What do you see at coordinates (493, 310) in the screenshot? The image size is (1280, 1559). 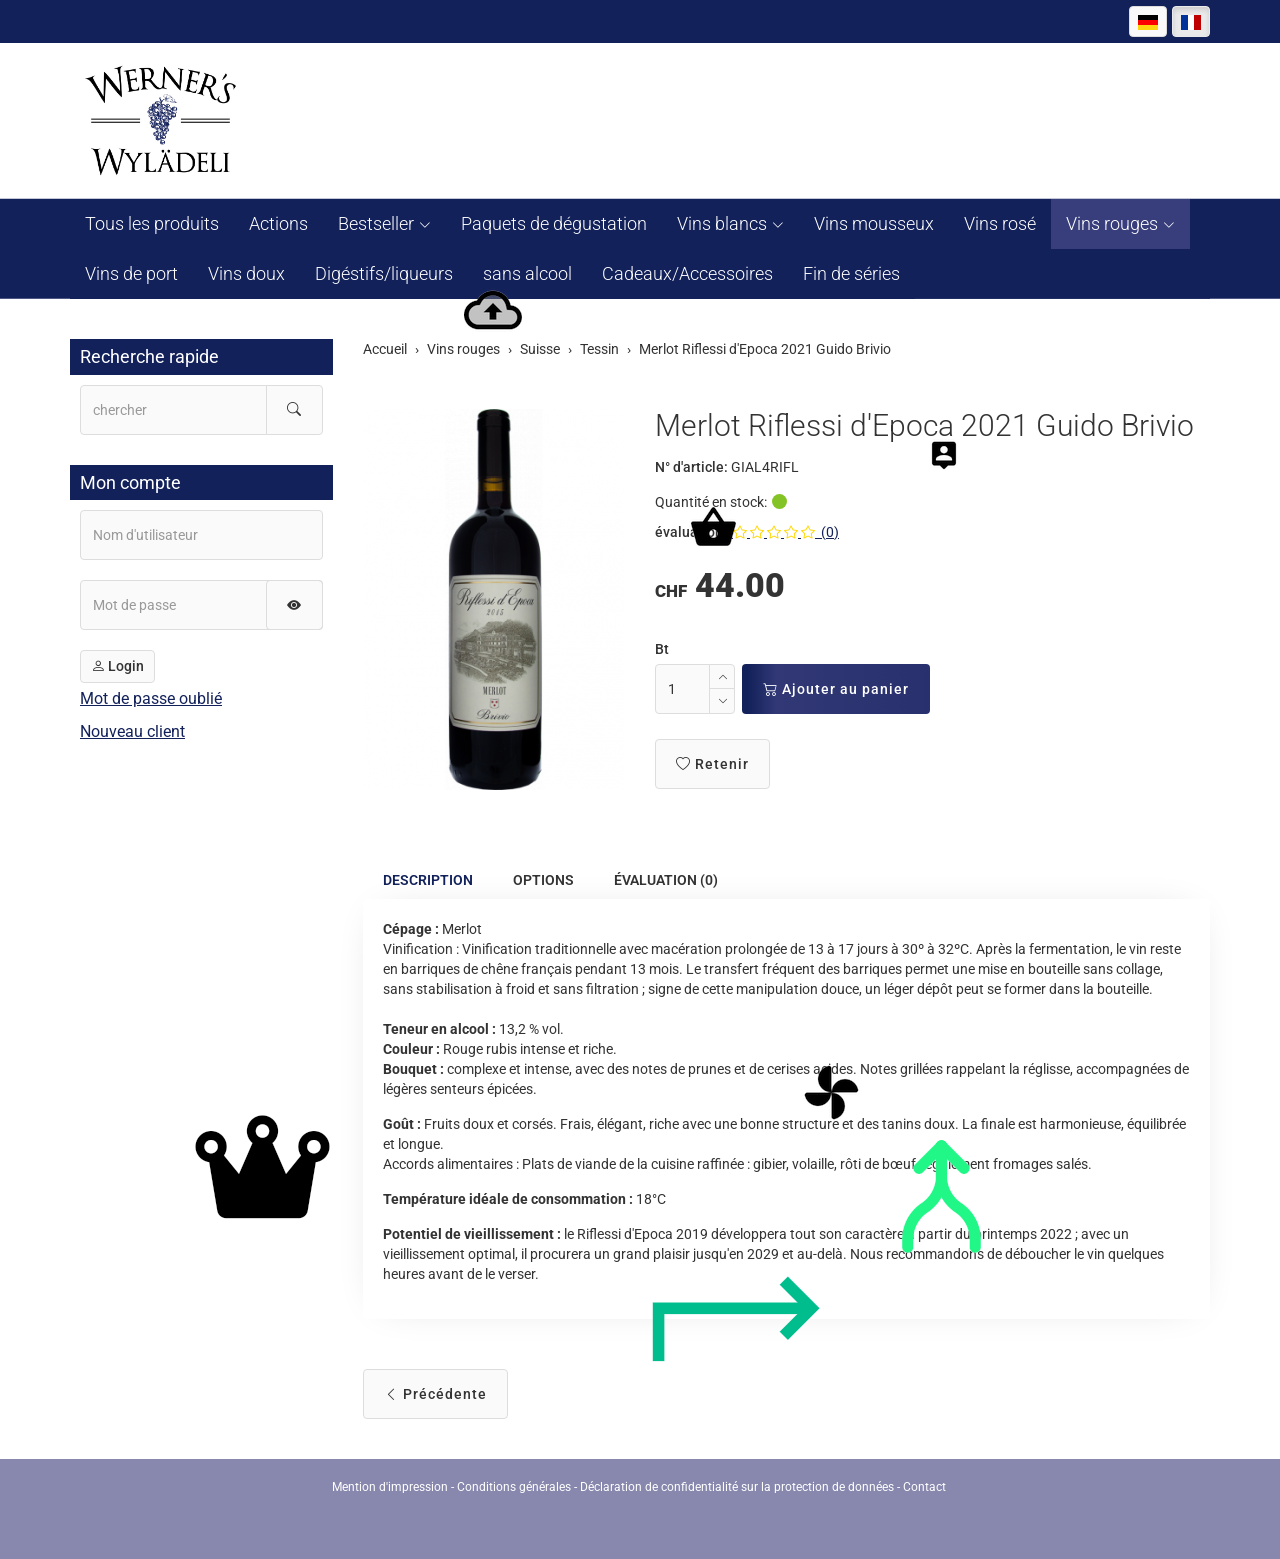 I see `upload file to cloud storage` at bounding box center [493, 310].